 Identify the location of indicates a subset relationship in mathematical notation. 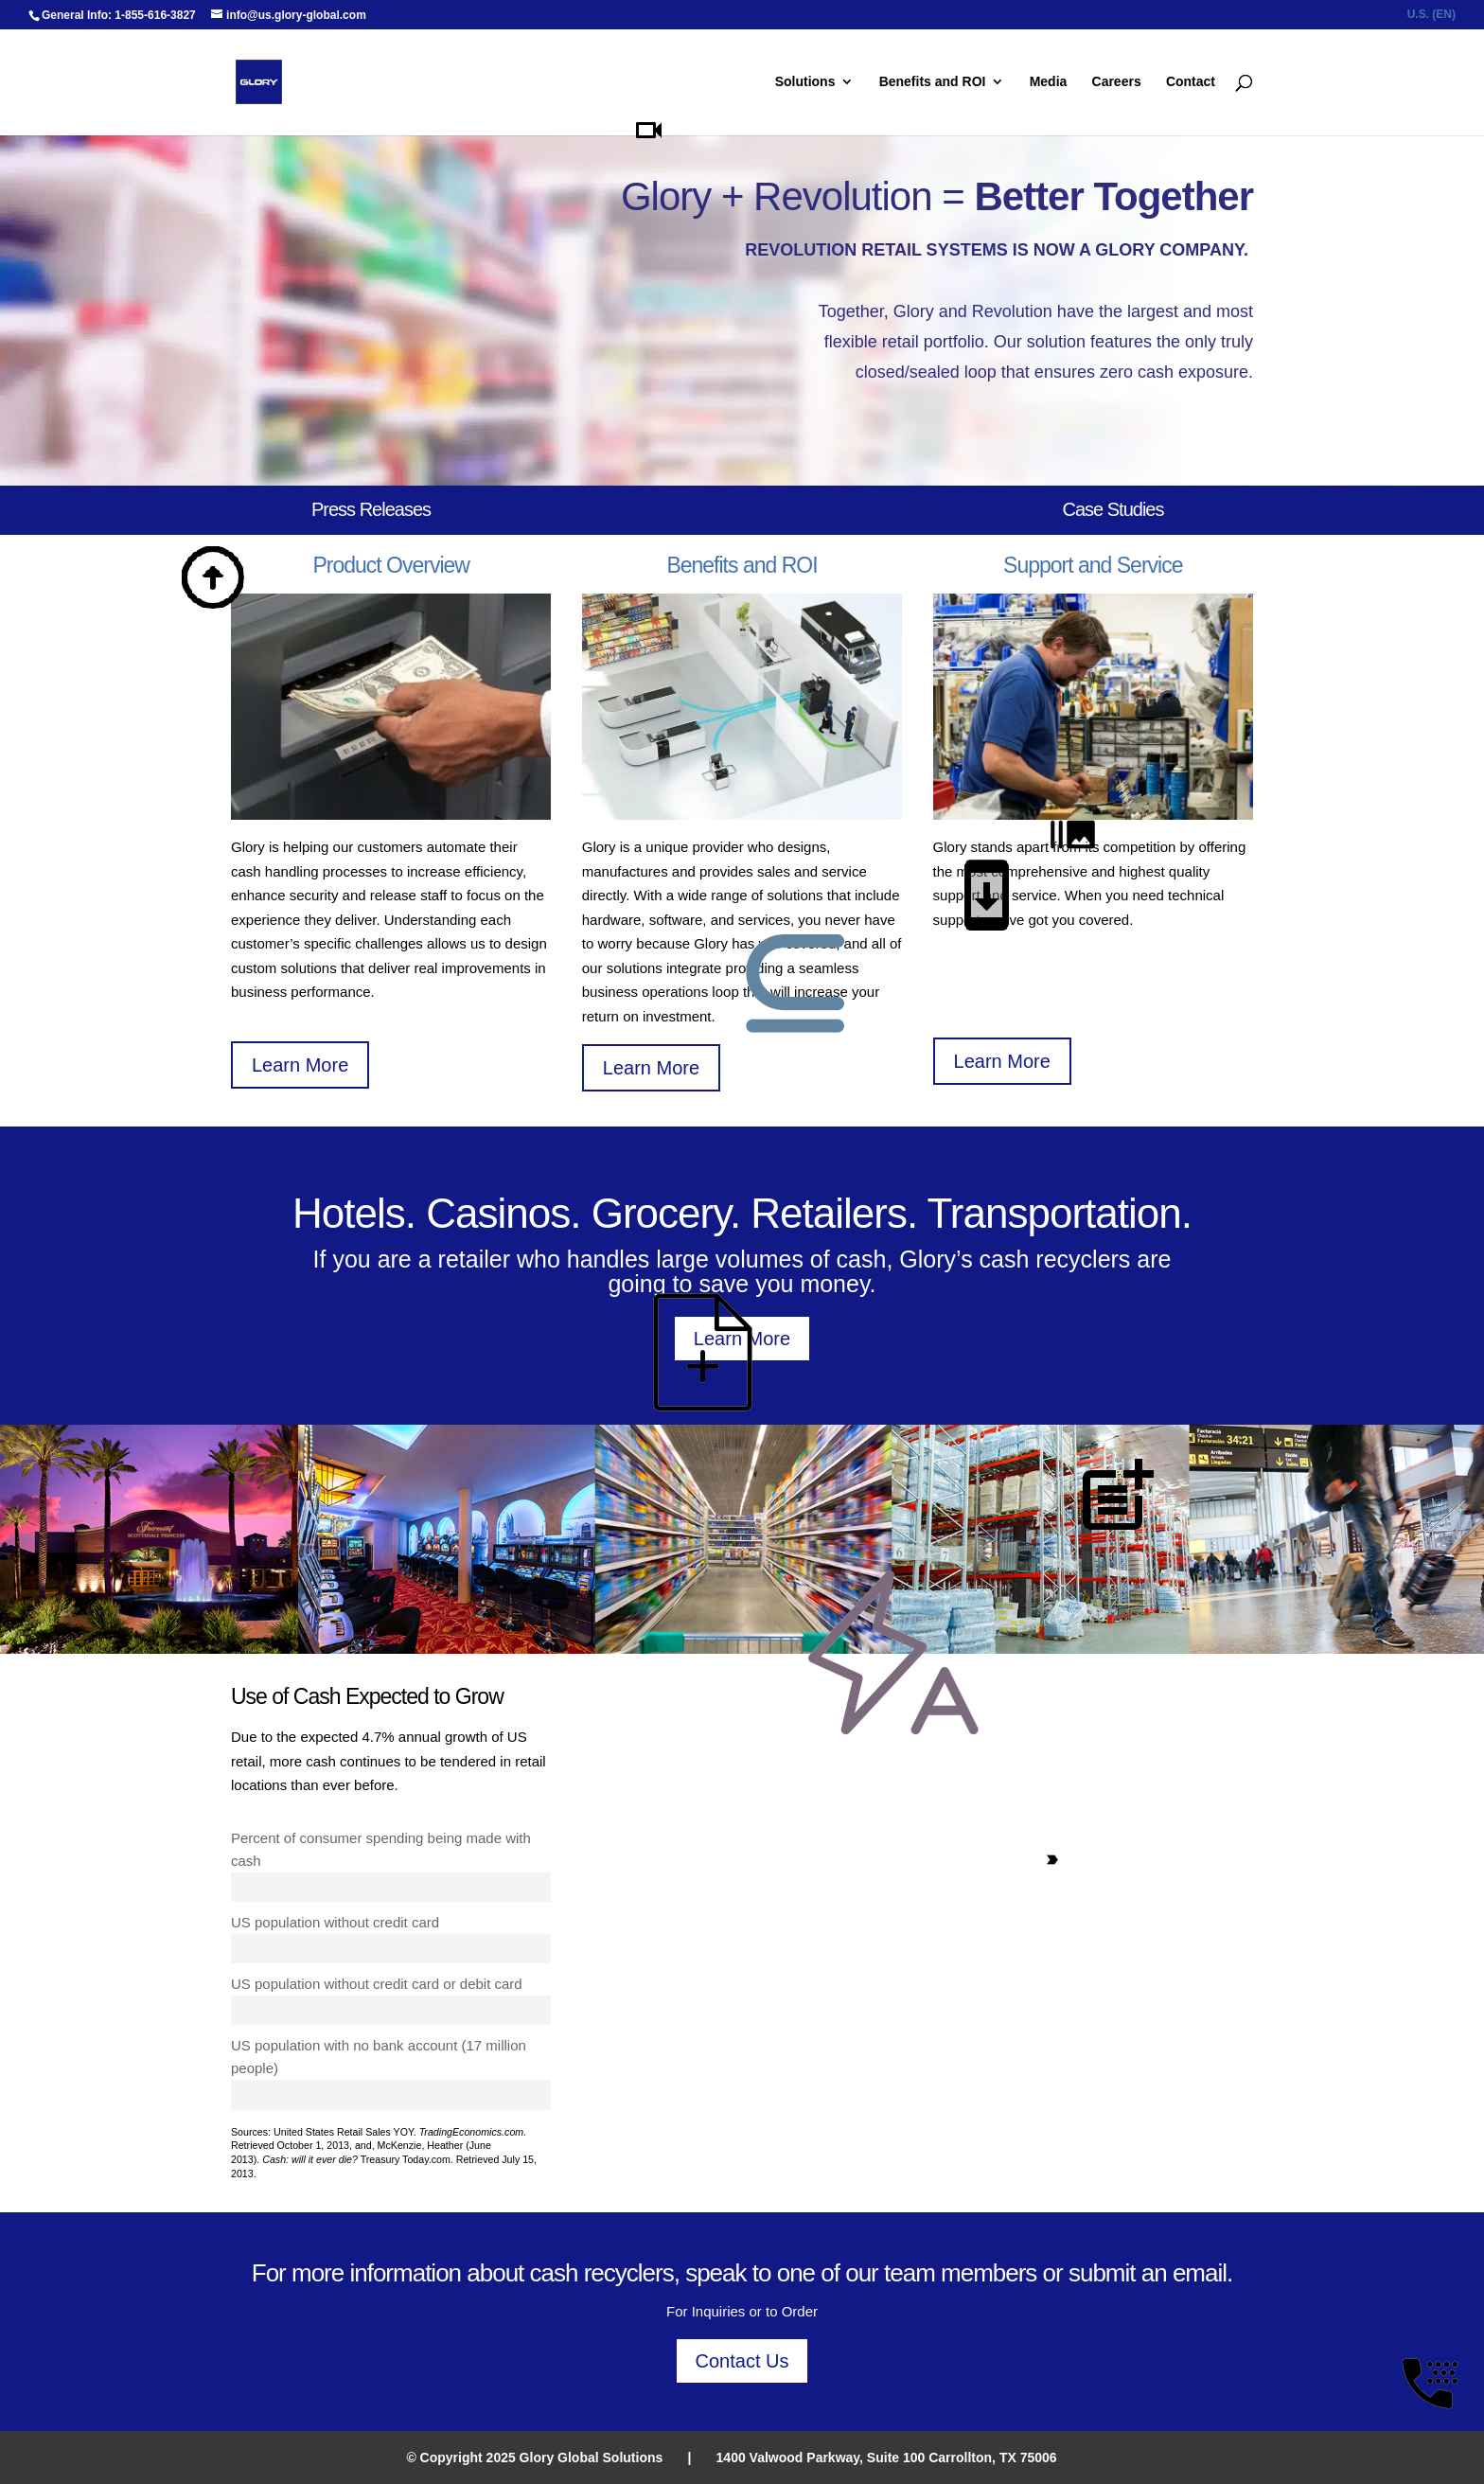
(797, 981).